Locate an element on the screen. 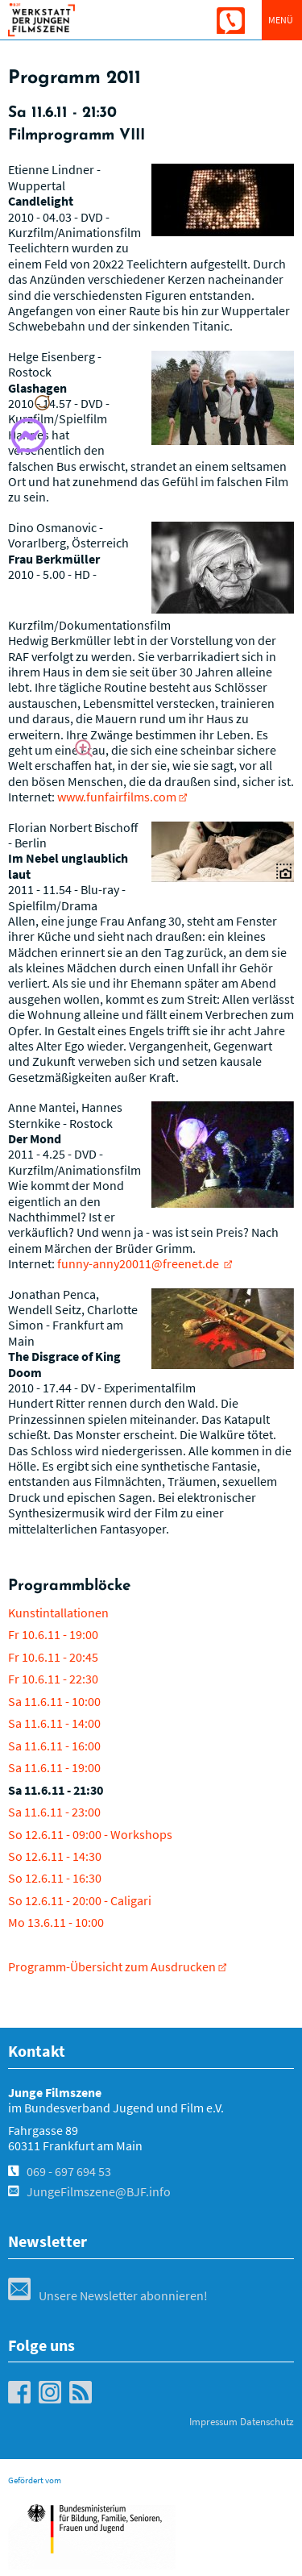 This screenshot has height=2576, width=302. capture a screenshot of the current screen is located at coordinates (283, 871).